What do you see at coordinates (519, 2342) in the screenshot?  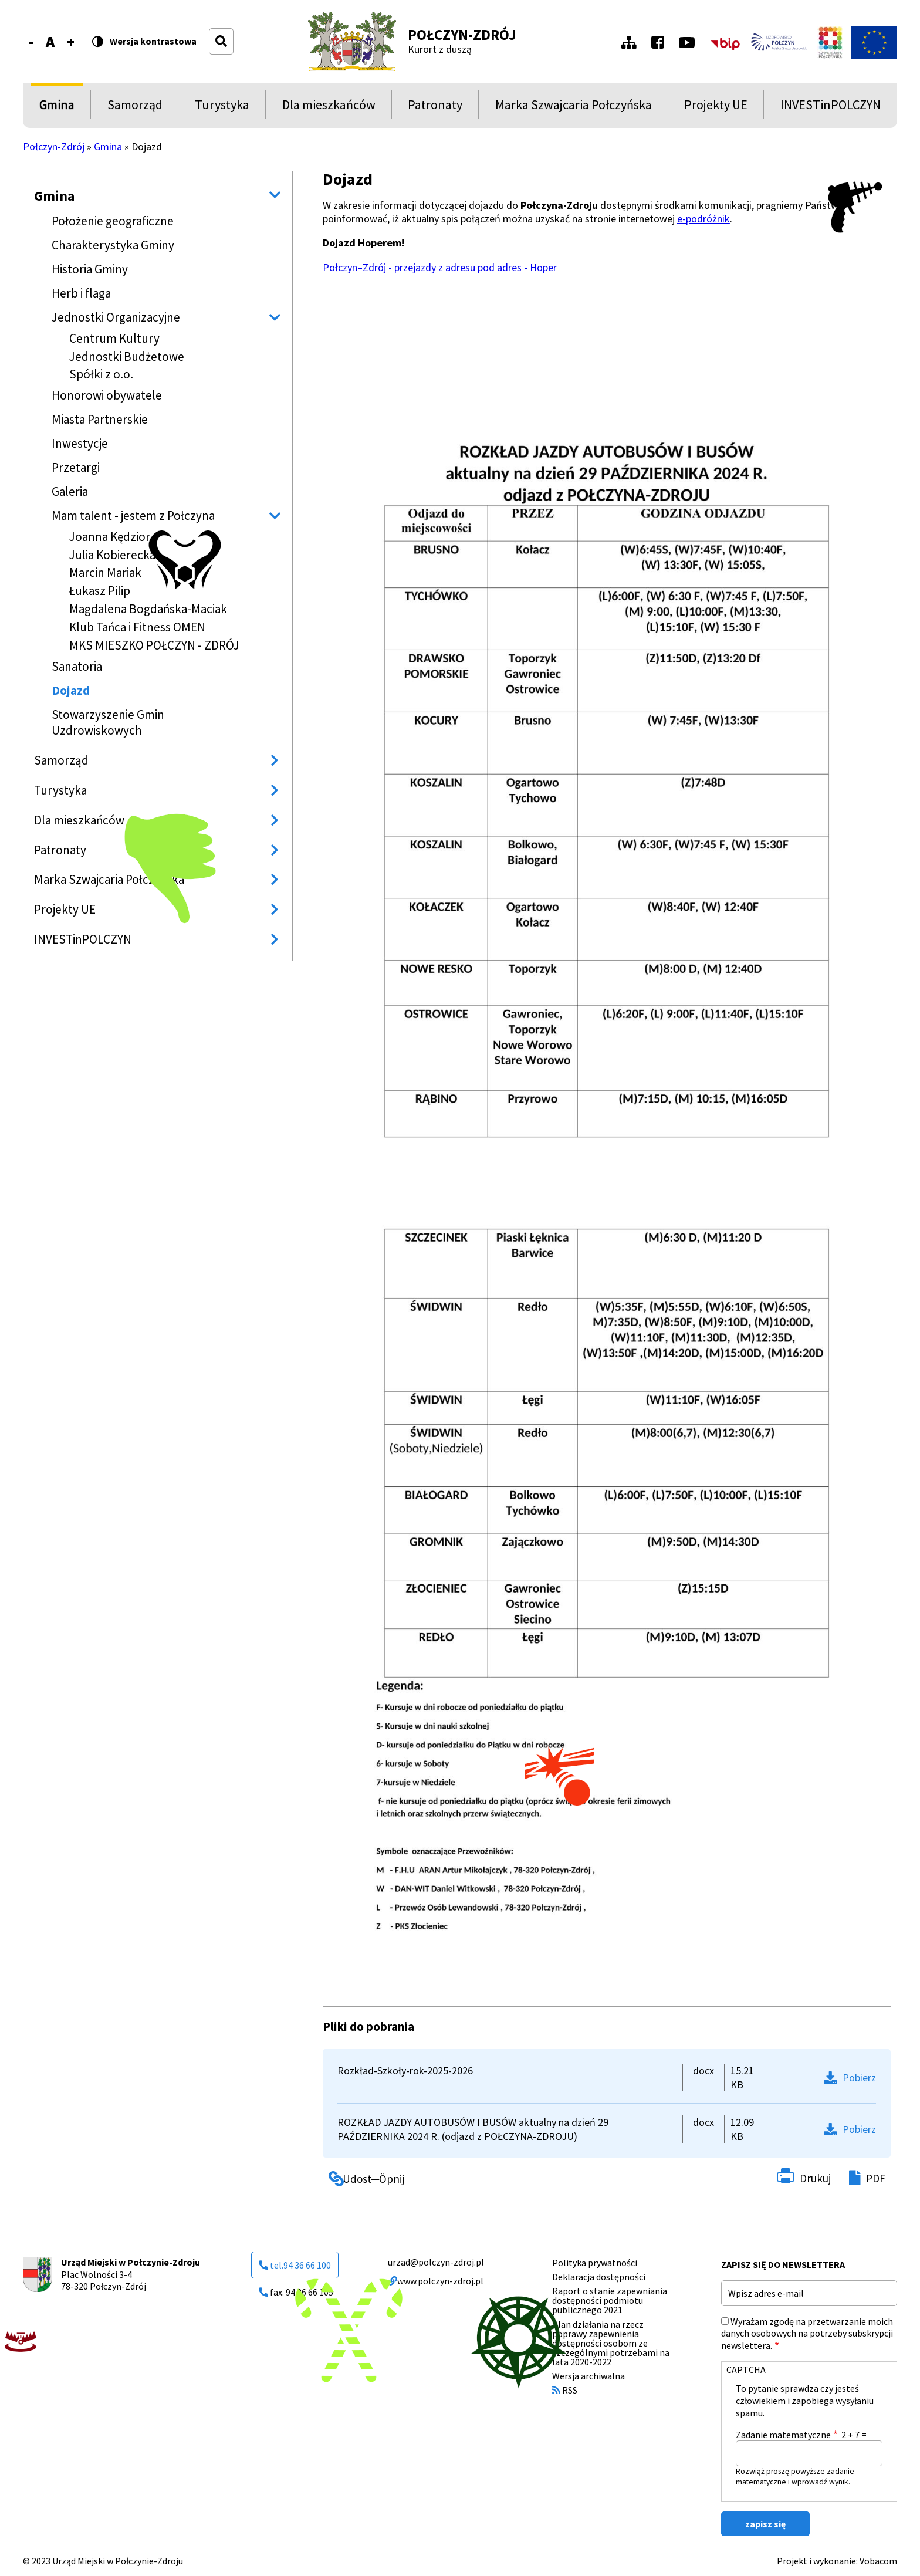 I see `indicates occult or mystical game element` at bounding box center [519, 2342].